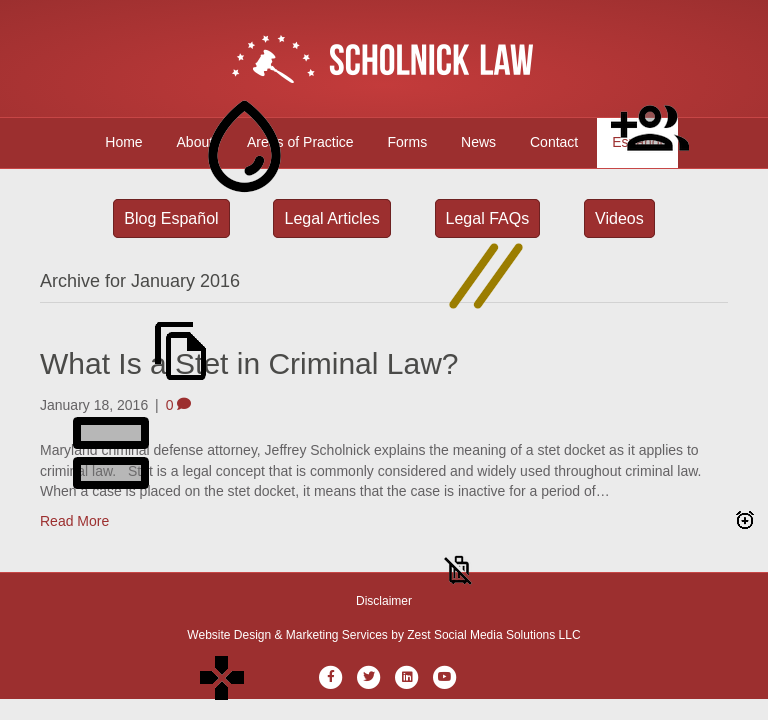  What do you see at coordinates (459, 570) in the screenshot?
I see `luggage not allowed in this area` at bounding box center [459, 570].